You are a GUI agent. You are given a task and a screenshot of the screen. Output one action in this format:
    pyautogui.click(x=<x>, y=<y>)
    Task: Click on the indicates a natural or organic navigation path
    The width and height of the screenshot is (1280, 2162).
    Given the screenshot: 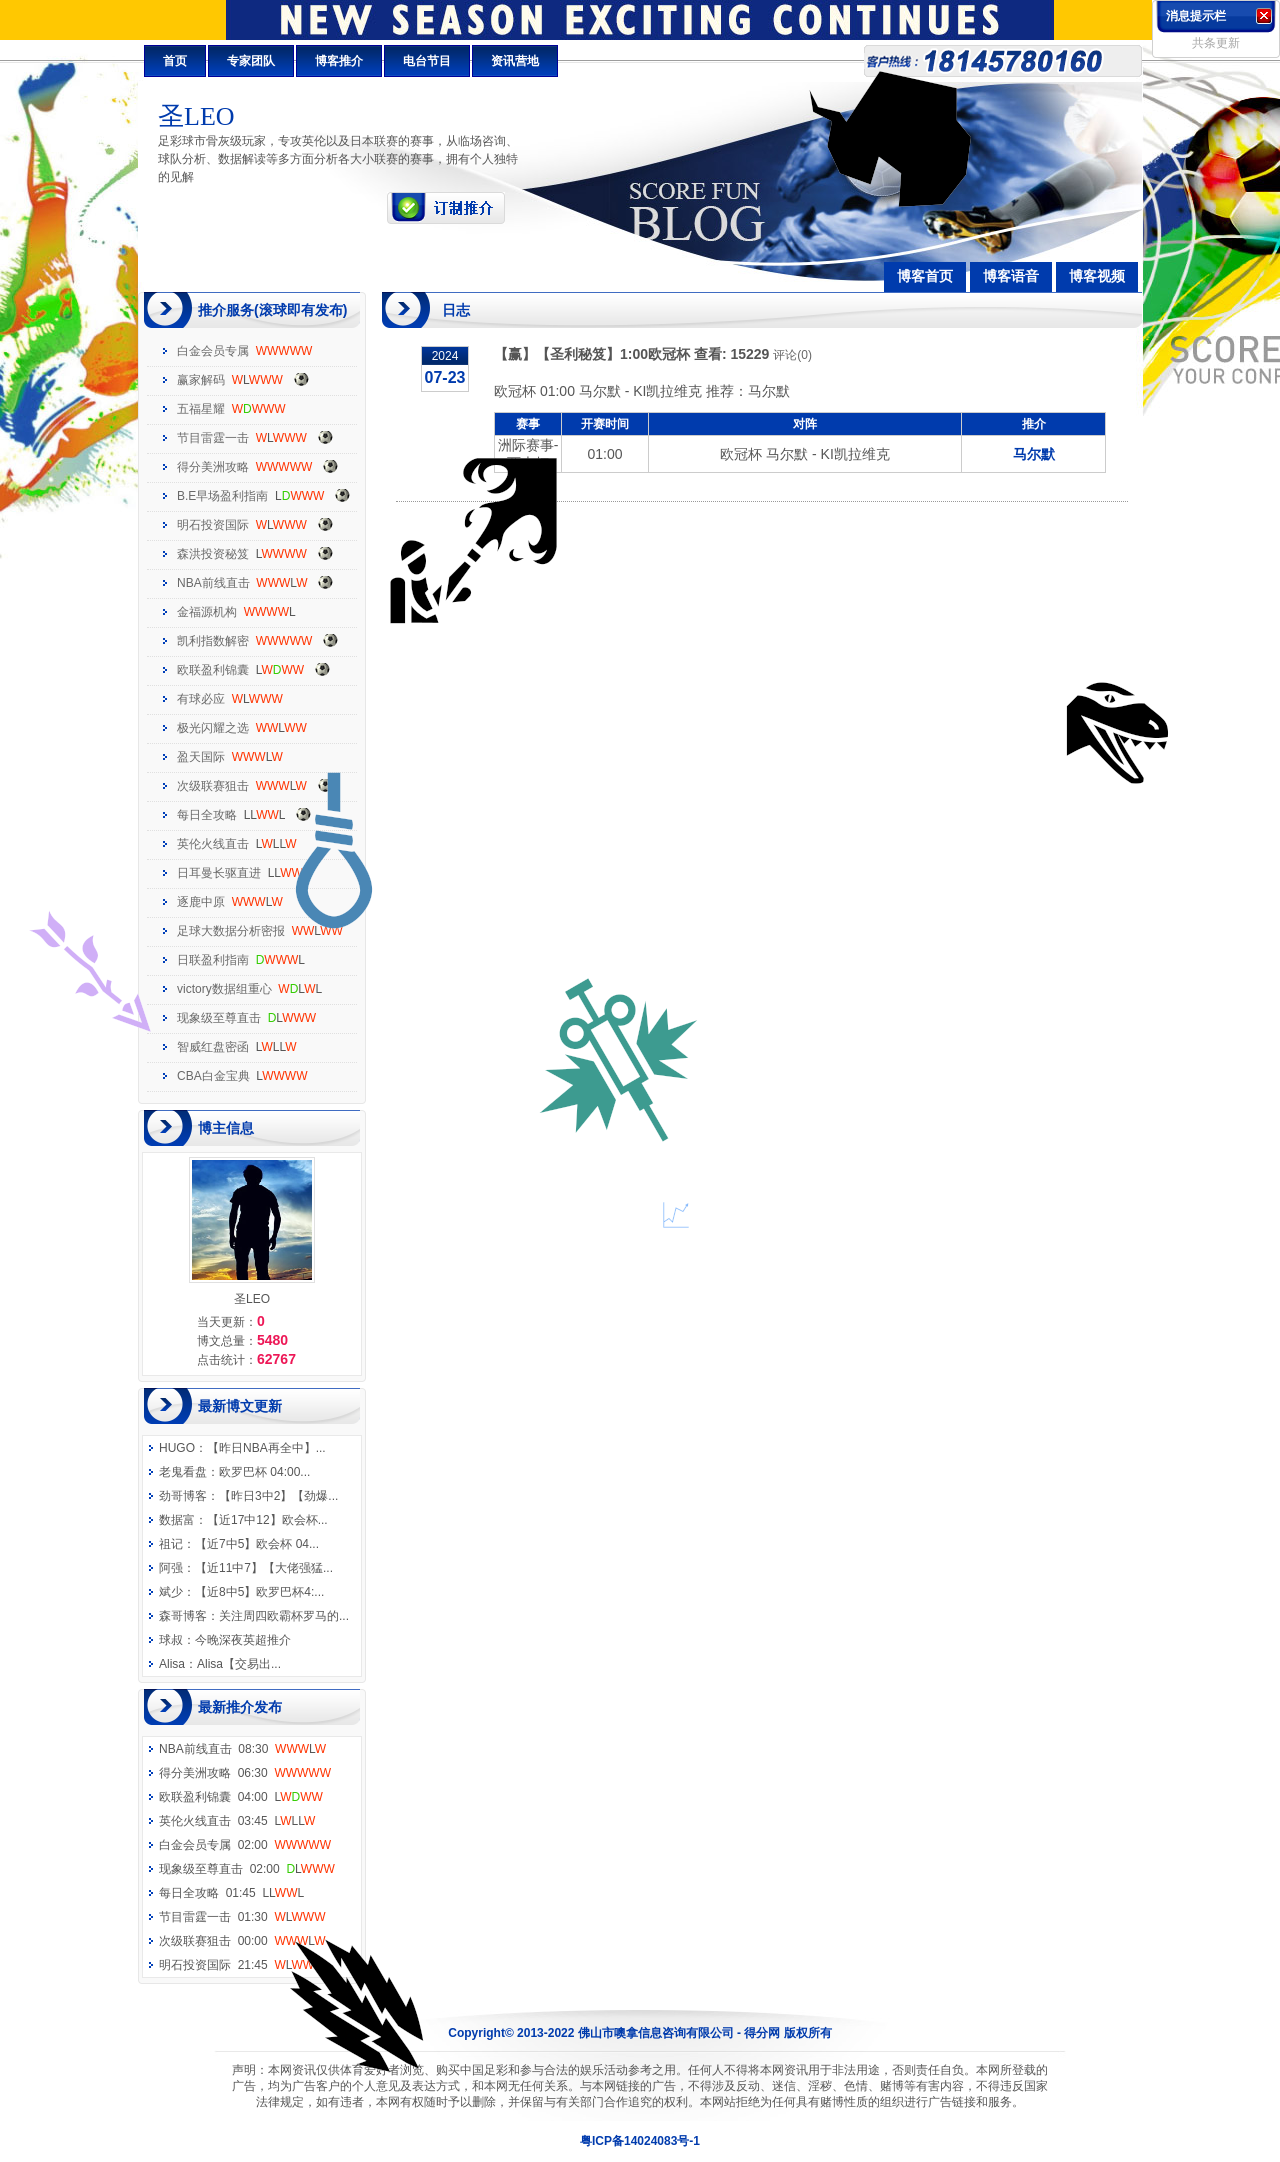 What is the action you would take?
    pyautogui.click(x=90, y=971)
    